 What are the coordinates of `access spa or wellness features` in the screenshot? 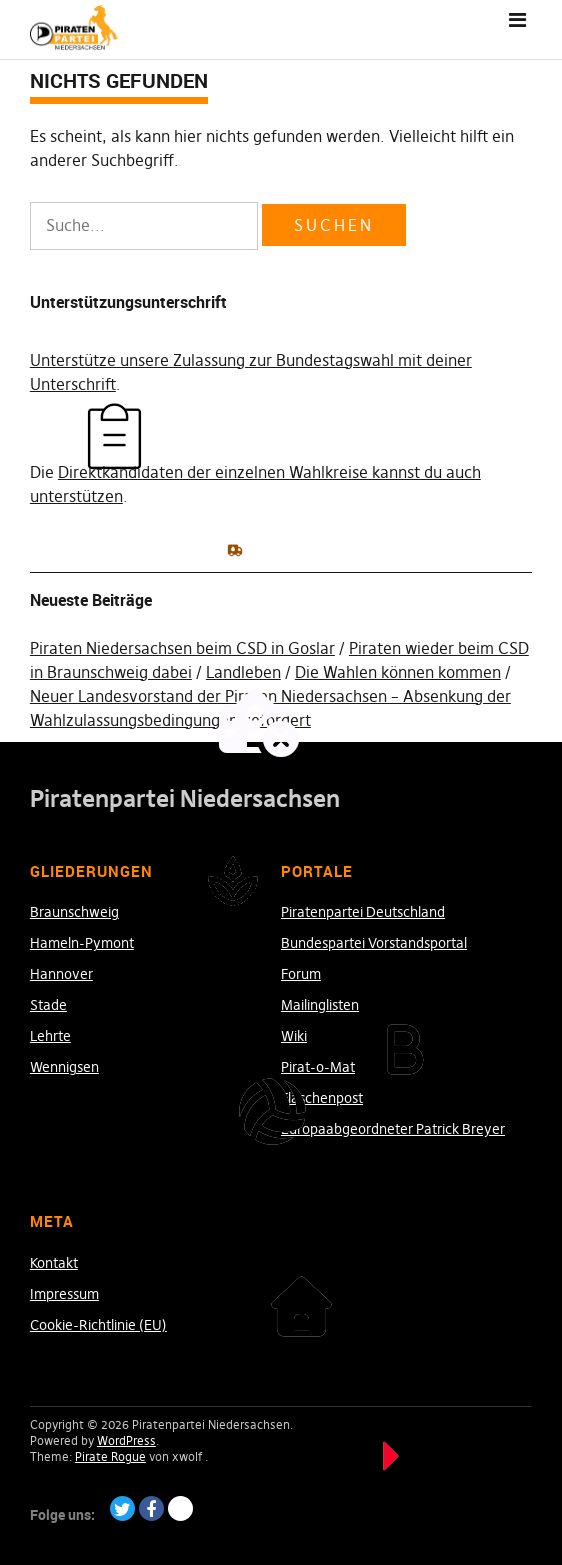 It's located at (233, 881).